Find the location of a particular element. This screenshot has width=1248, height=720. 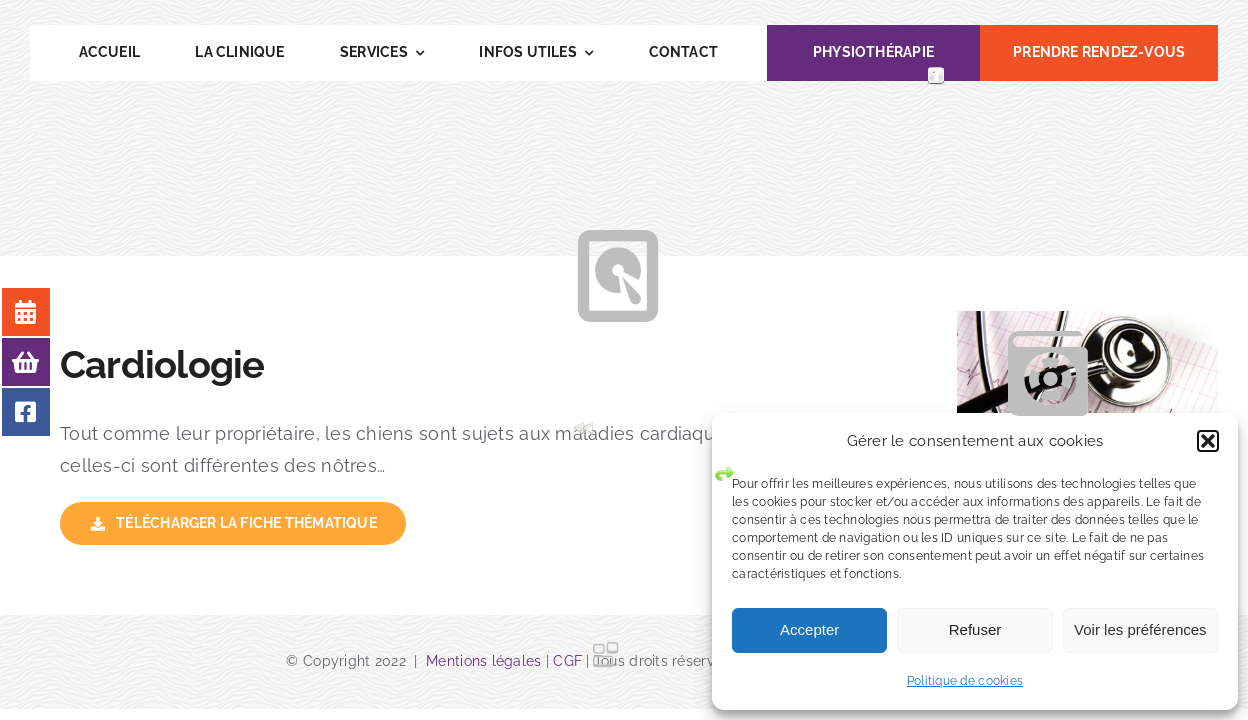

access help and support documentation is located at coordinates (1050, 373).